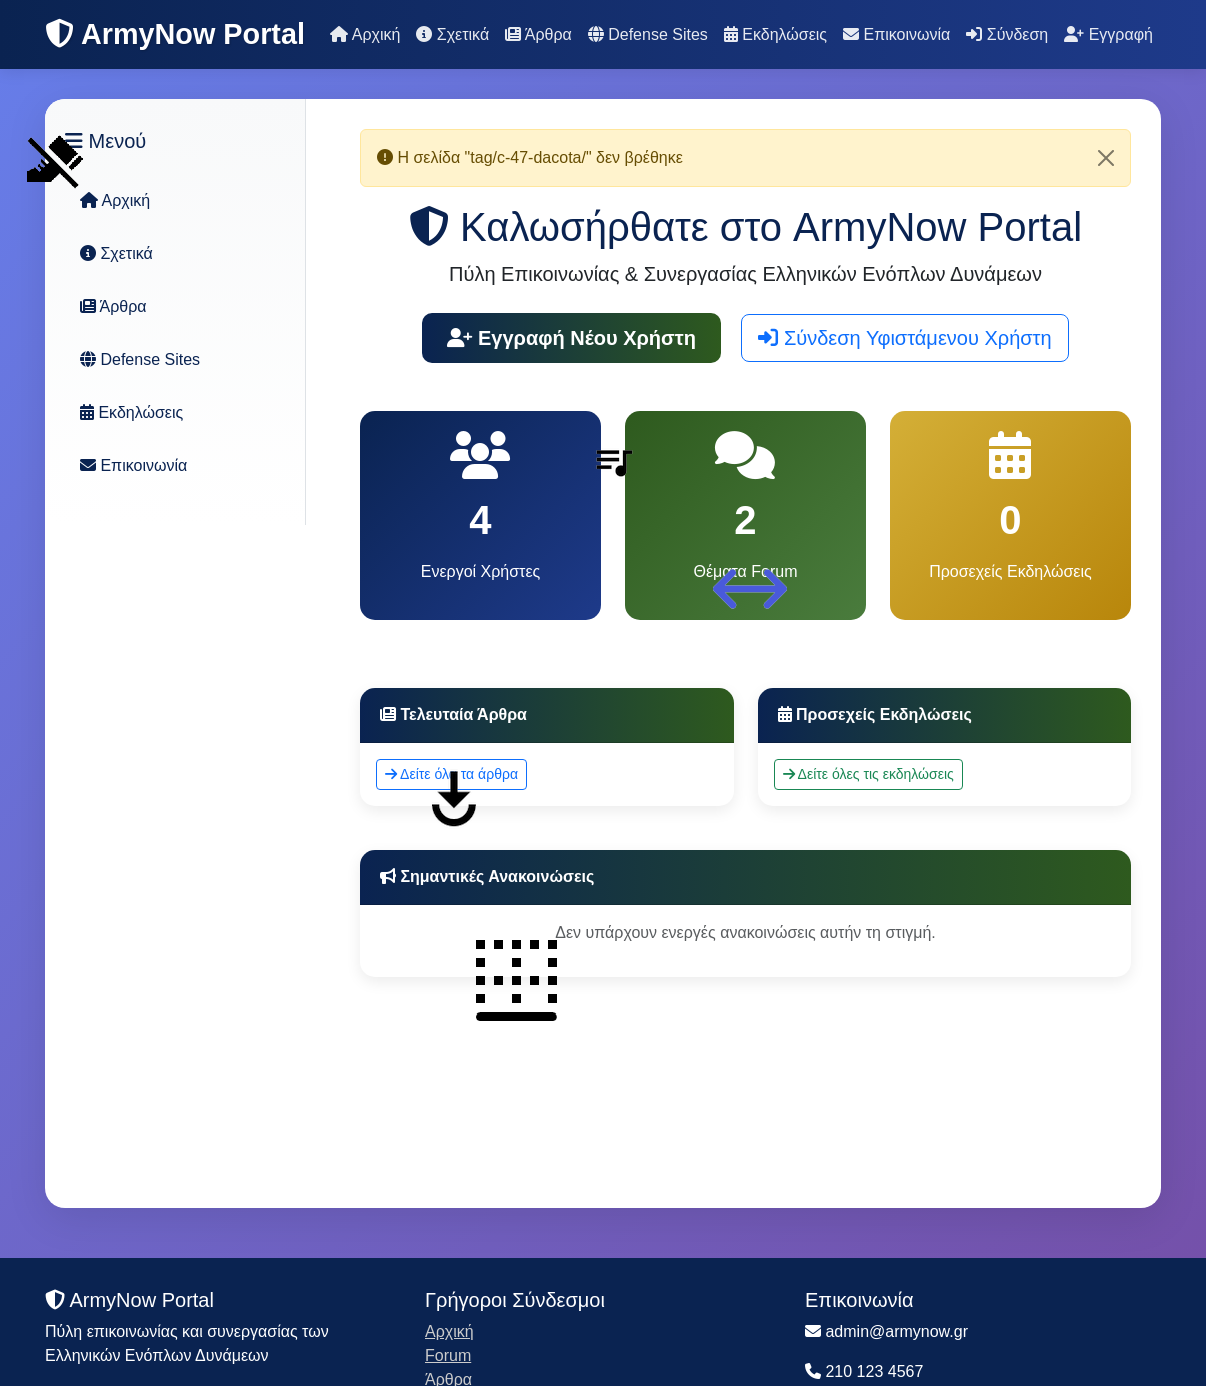  I want to click on download content to device, so click(454, 797).